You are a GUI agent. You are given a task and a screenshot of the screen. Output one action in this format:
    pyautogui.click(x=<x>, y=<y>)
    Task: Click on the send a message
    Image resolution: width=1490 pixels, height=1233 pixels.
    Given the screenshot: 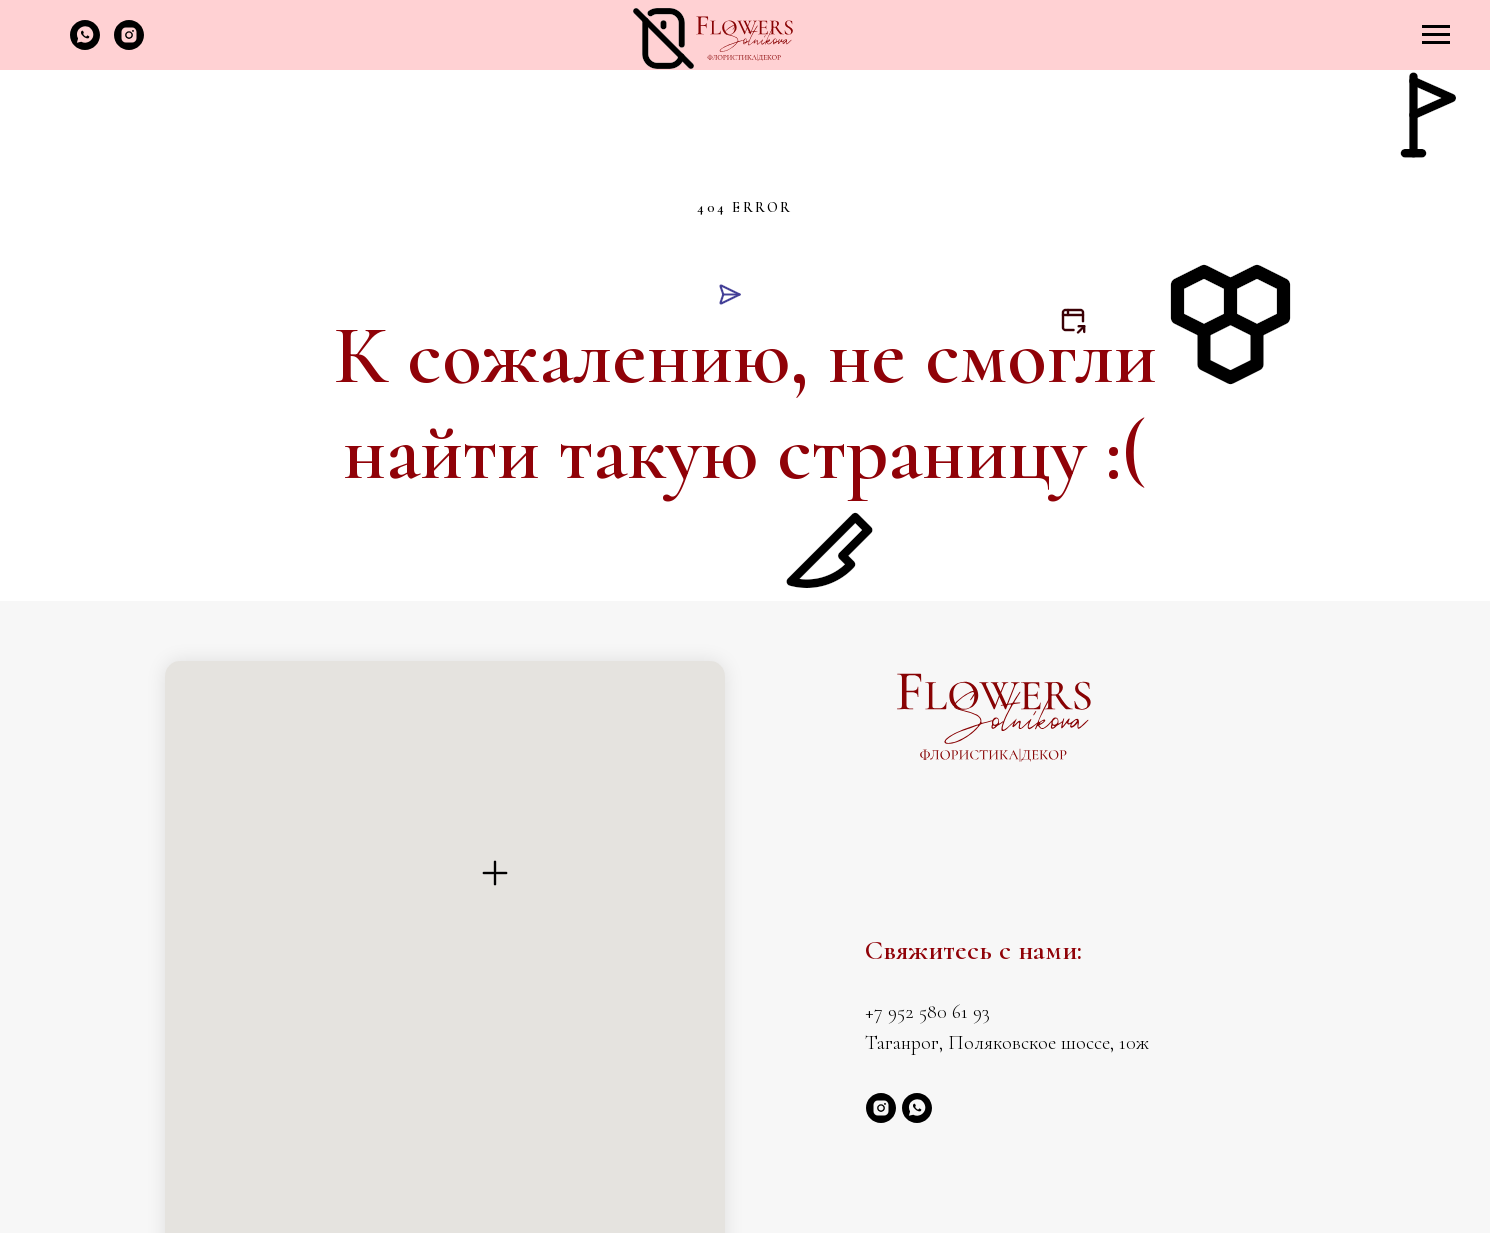 What is the action you would take?
    pyautogui.click(x=729, y=294)
    